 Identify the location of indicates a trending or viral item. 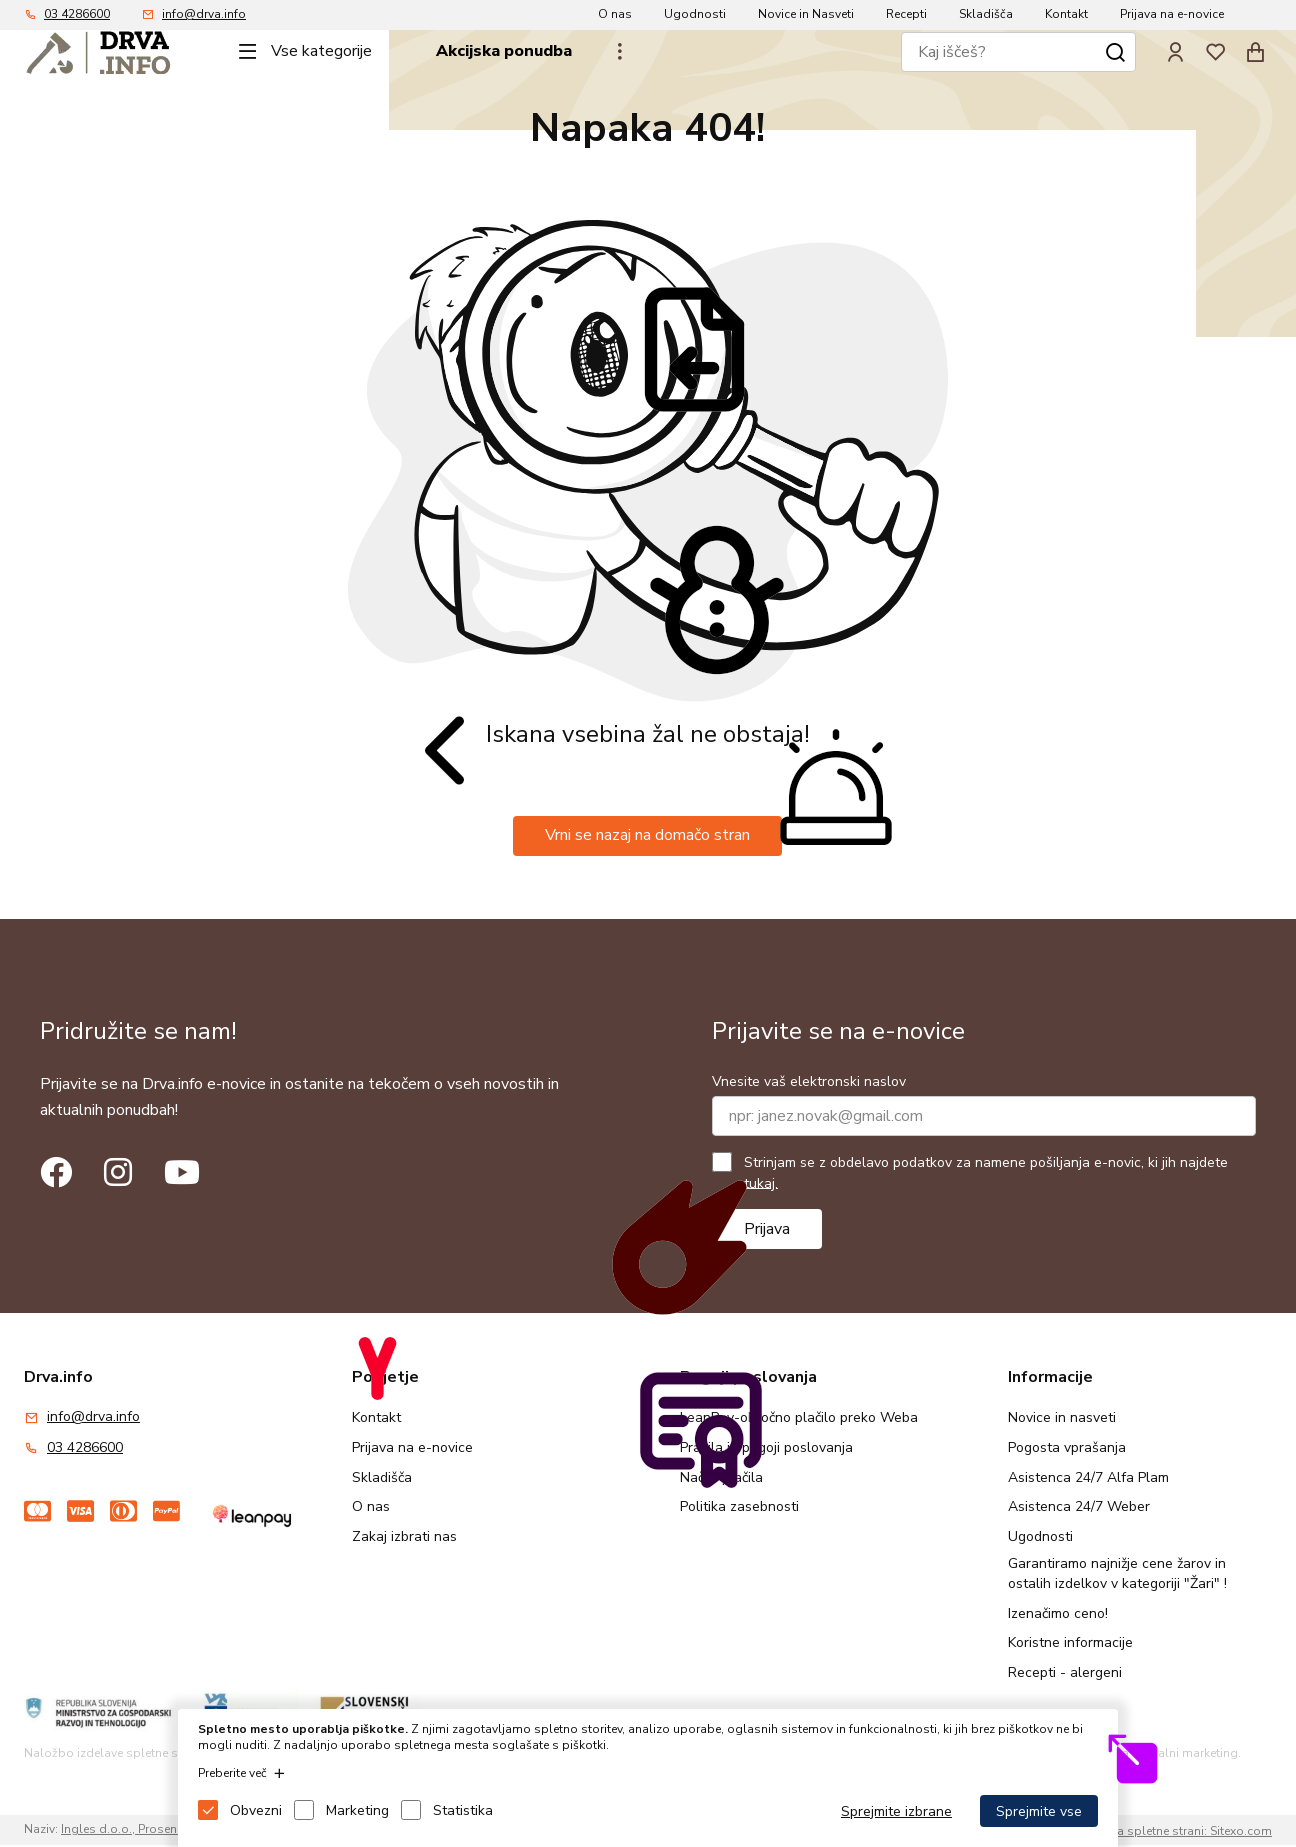
(679, 1247).